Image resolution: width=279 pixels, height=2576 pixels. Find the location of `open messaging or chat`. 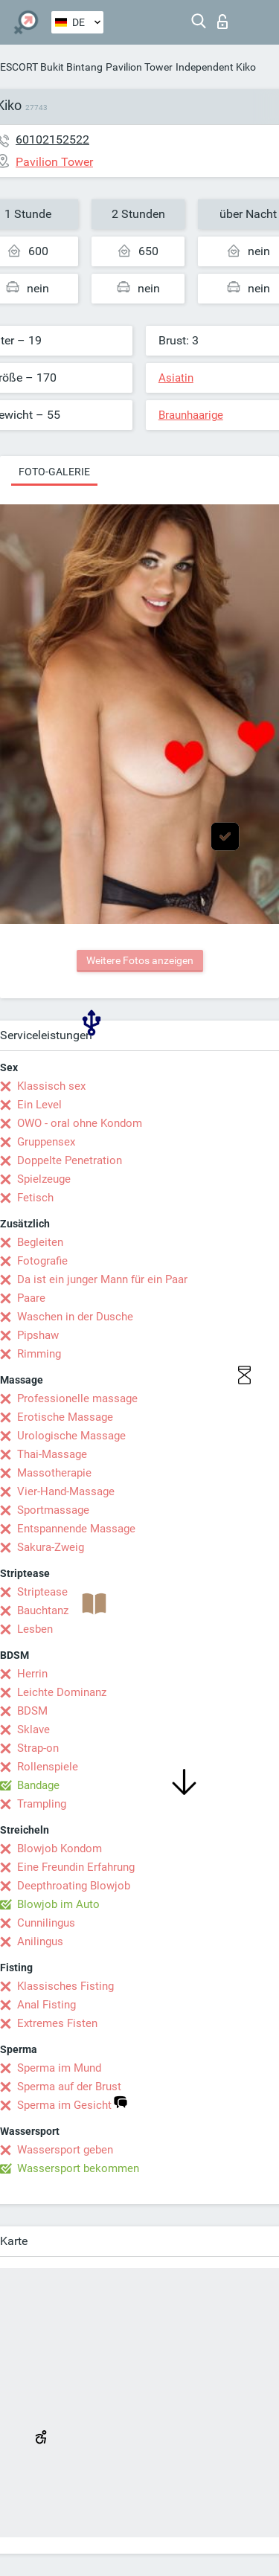

open messaging or chat is located at coordinates (121, 2102).